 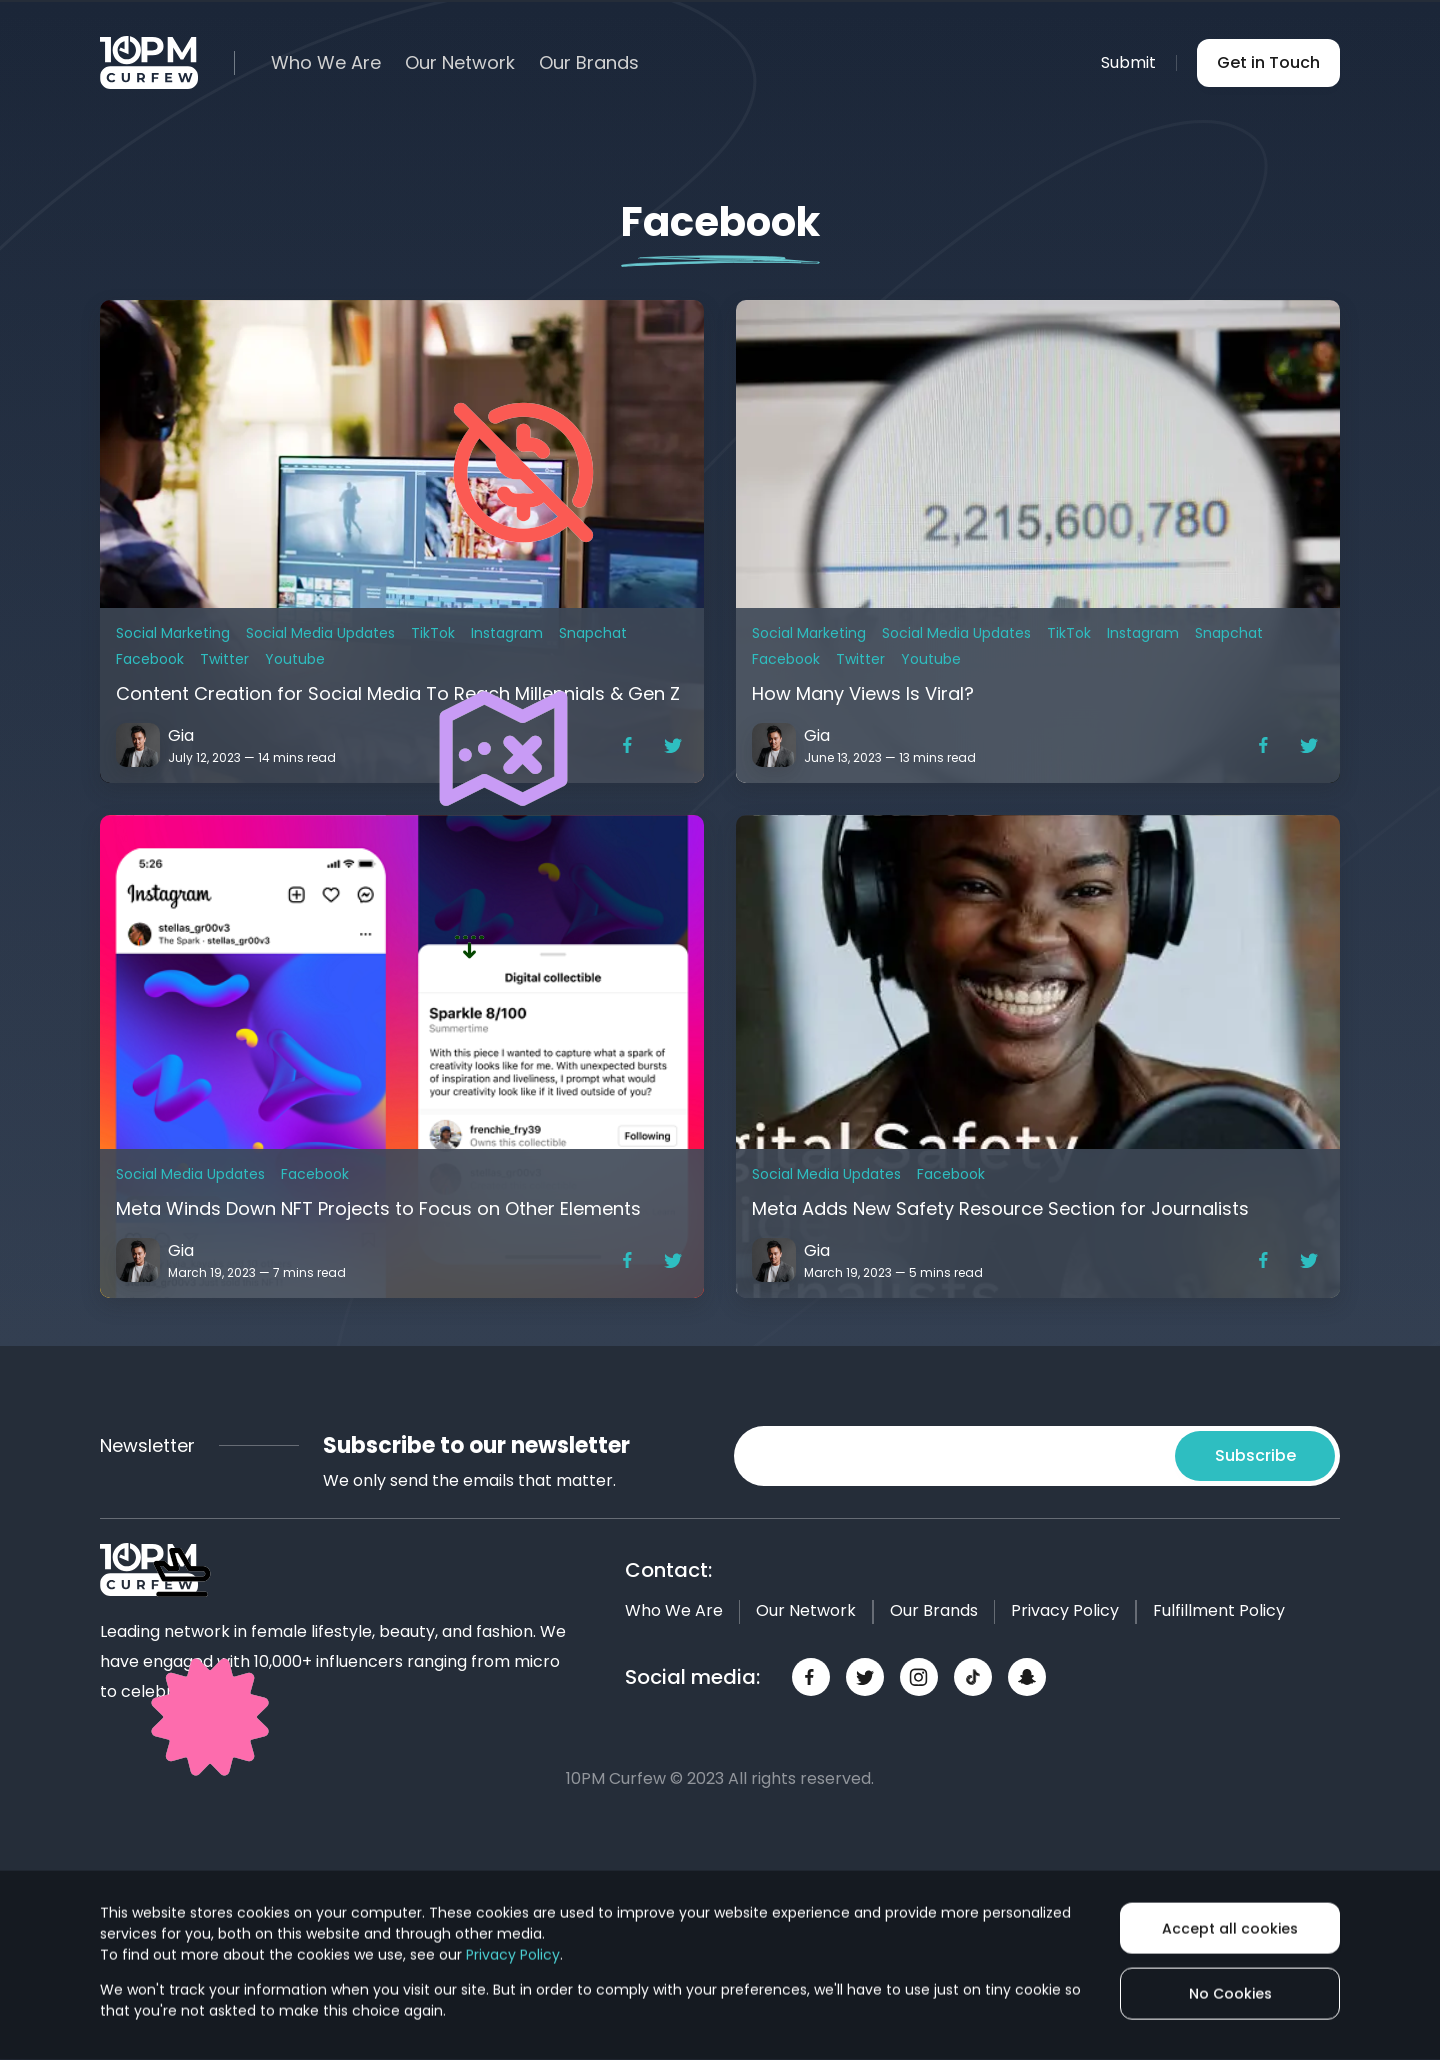 What do you see at coordinates (503, 748) in the screenshot?
I see `view route directions on map` at bounding box center [503, 748].